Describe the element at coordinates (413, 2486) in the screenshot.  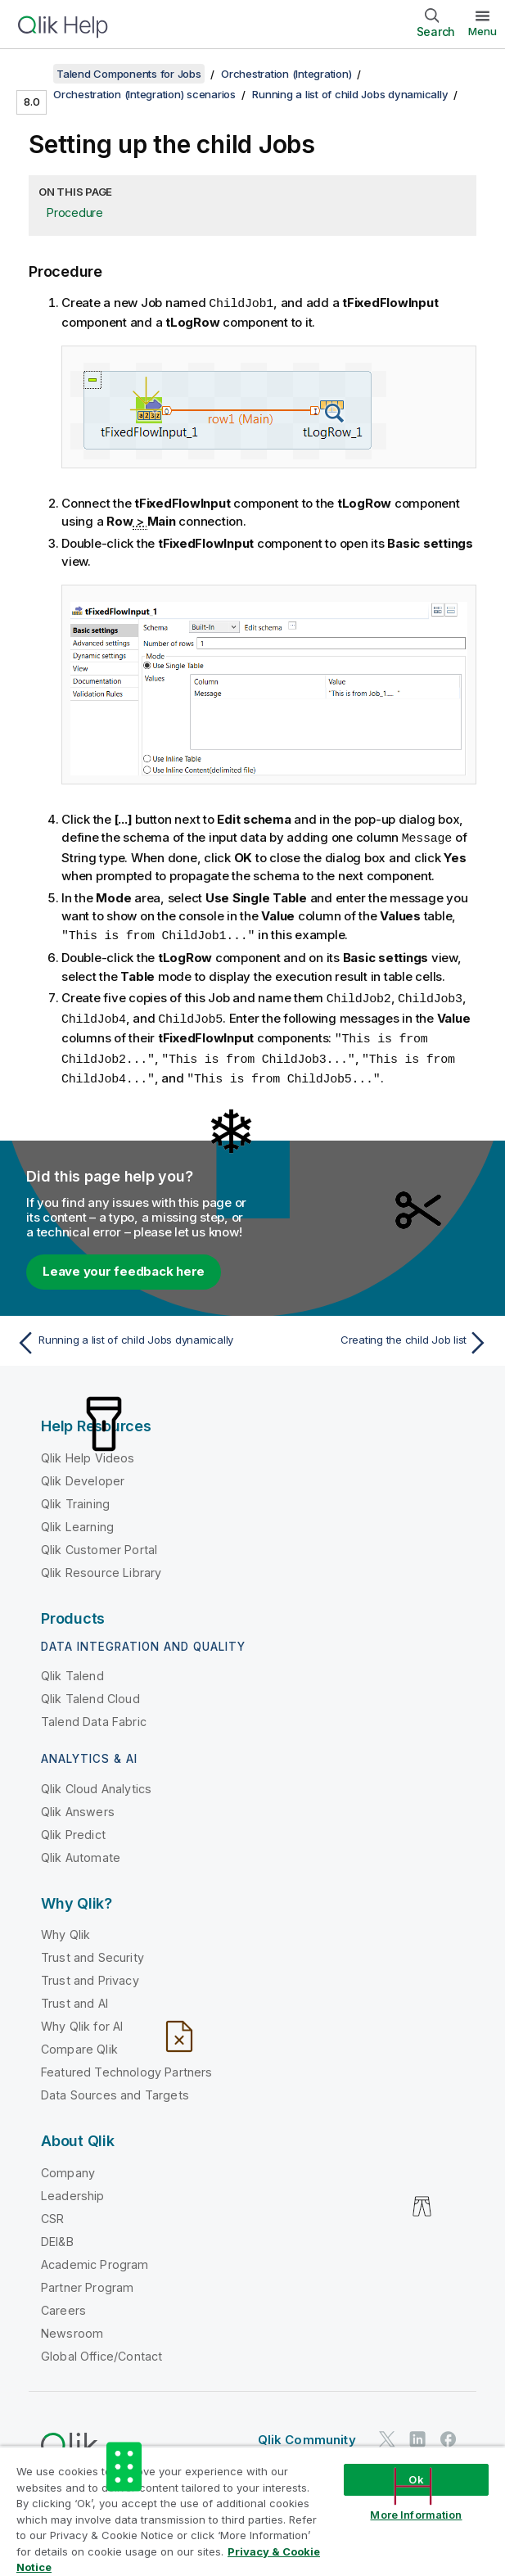
I see `format text as a heading` at that location.